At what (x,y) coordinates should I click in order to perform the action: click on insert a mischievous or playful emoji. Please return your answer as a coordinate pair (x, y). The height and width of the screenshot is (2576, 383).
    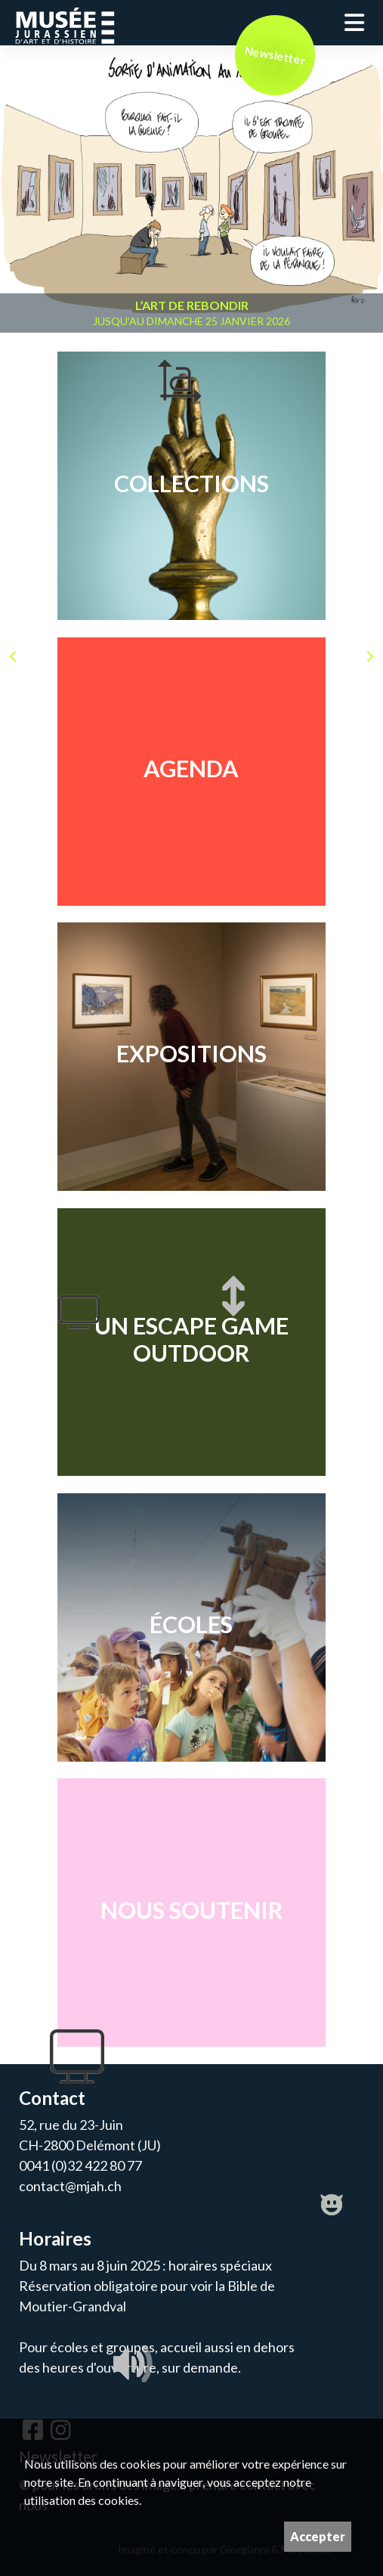
    Looking at the image, I should click on (332, 2205).